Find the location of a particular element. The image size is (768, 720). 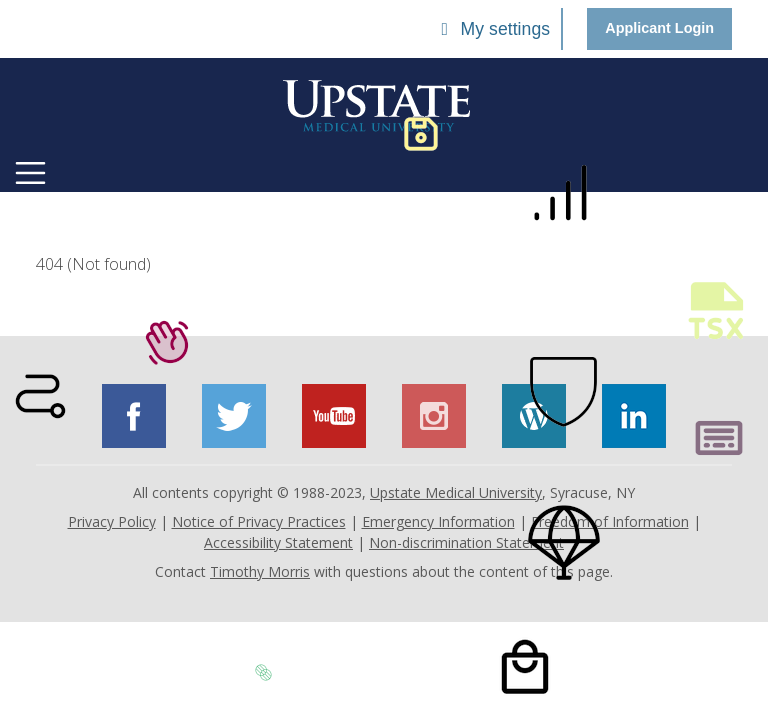

view or edit a route path is located at coordinates (40, 393).